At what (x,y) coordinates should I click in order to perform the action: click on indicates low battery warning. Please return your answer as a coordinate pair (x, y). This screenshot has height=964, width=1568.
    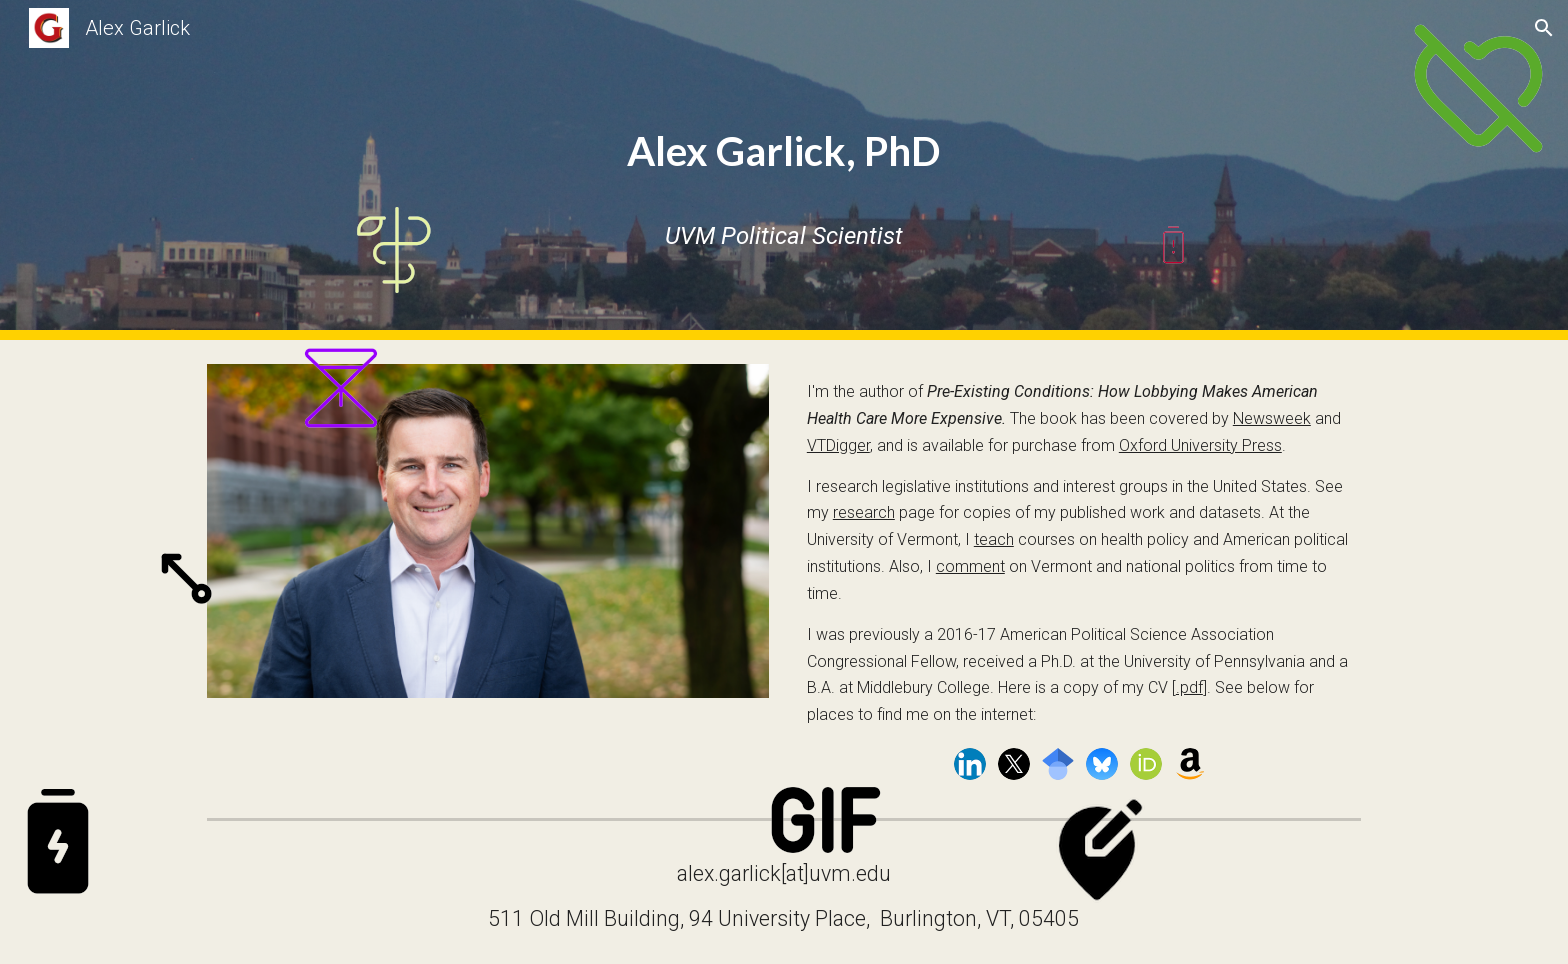
    Looking at the image, I should click on (1173, 245).